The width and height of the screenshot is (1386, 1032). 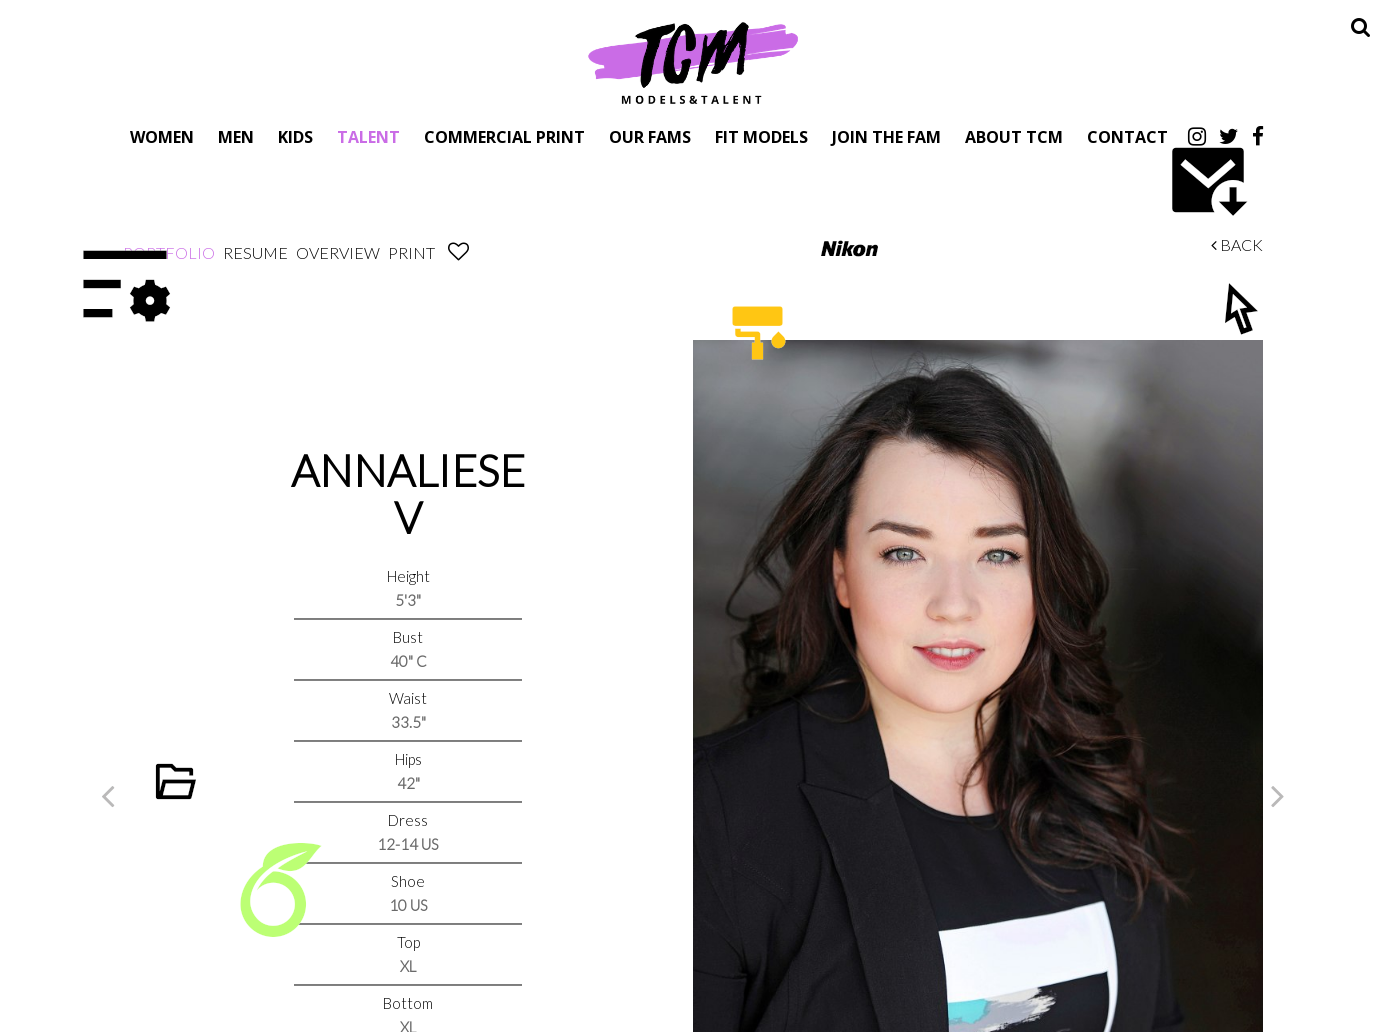 I want to click on cursor pointer indicating selection mode, so click(x=1238, y=309).